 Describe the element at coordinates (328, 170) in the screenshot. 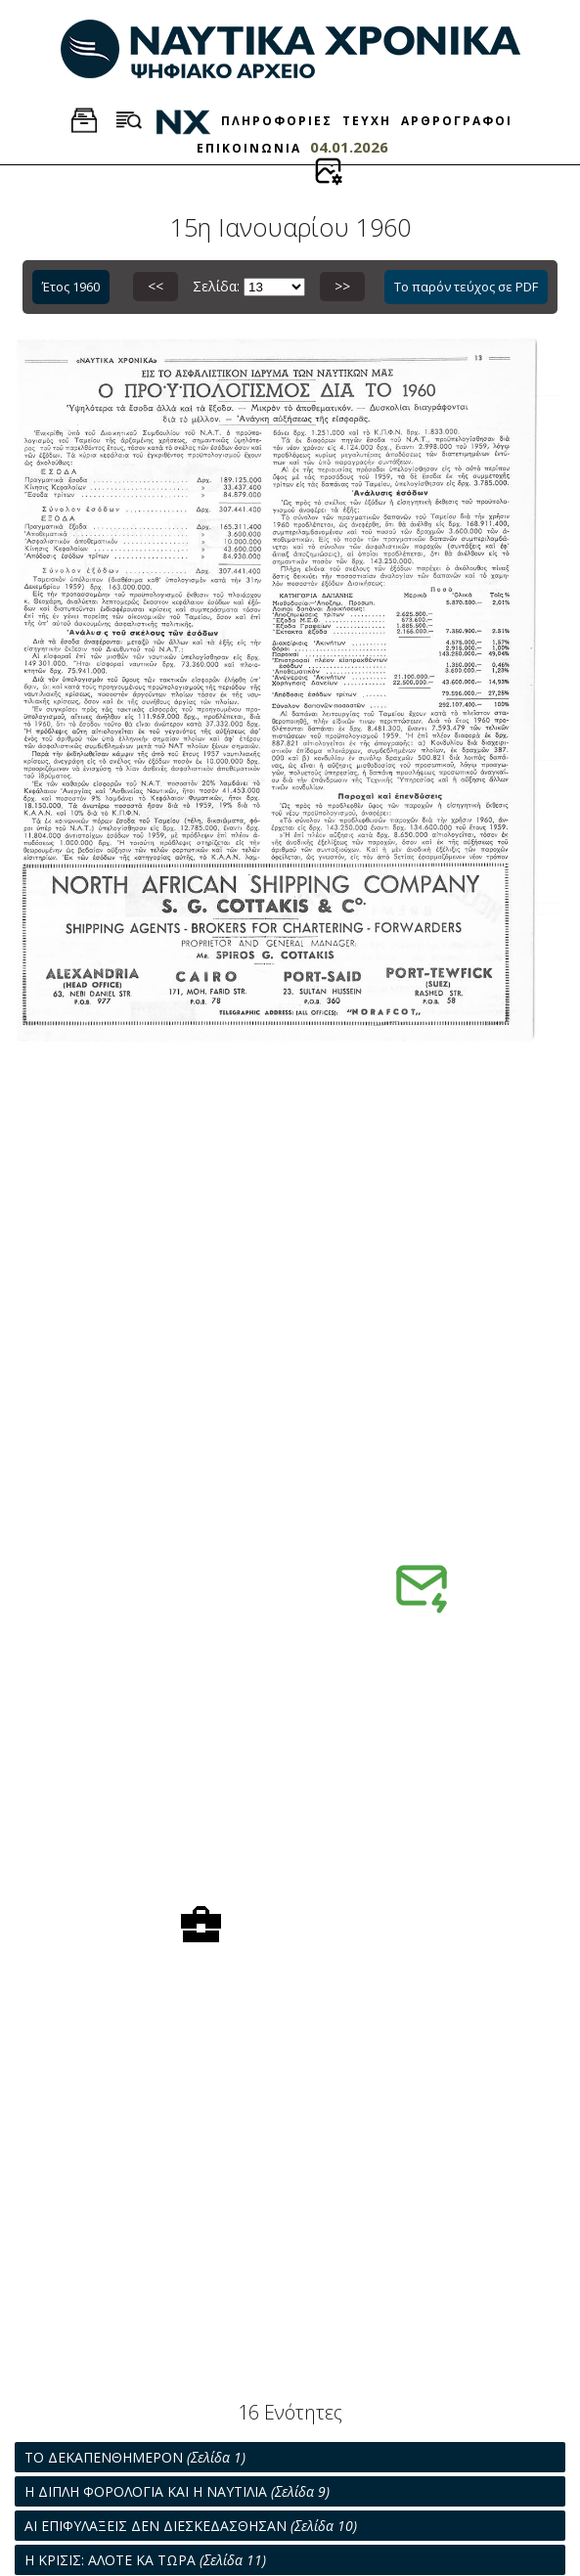

I see `access image or photo settings` at that location.